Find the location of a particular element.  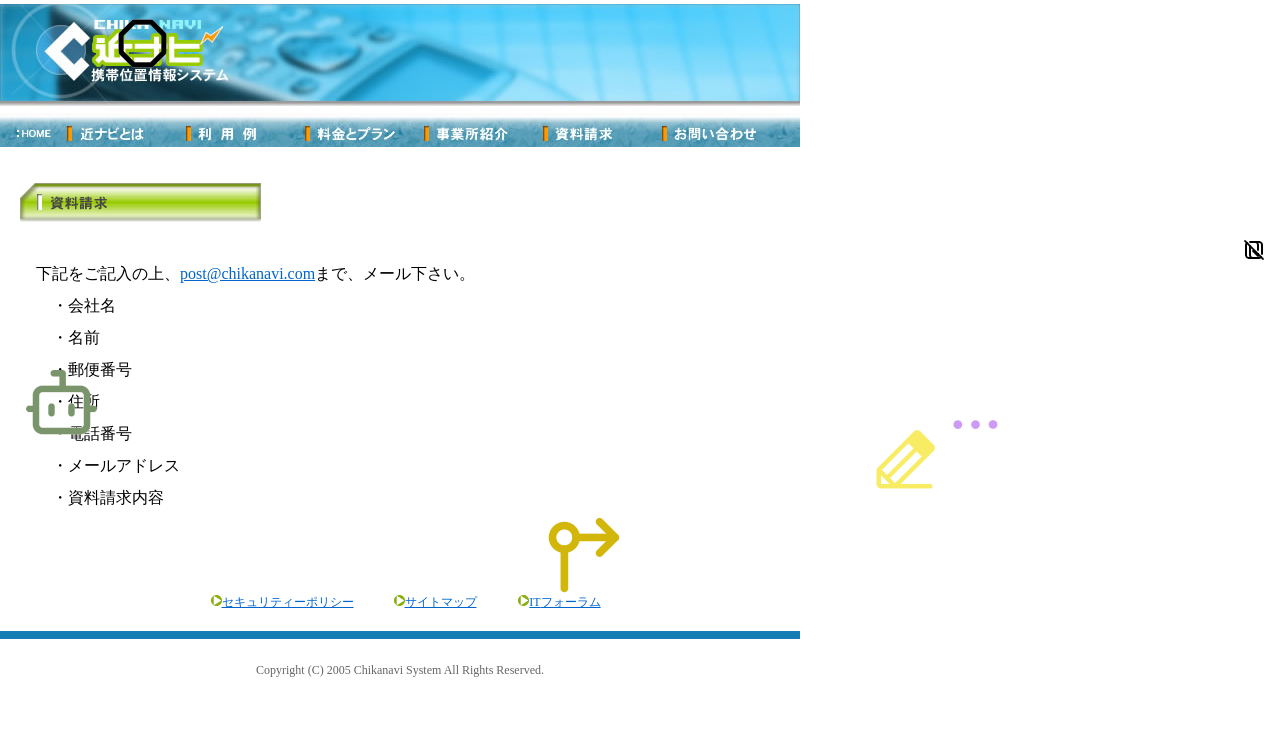

stop or halt action indicator is located at coordinates (142, 43).